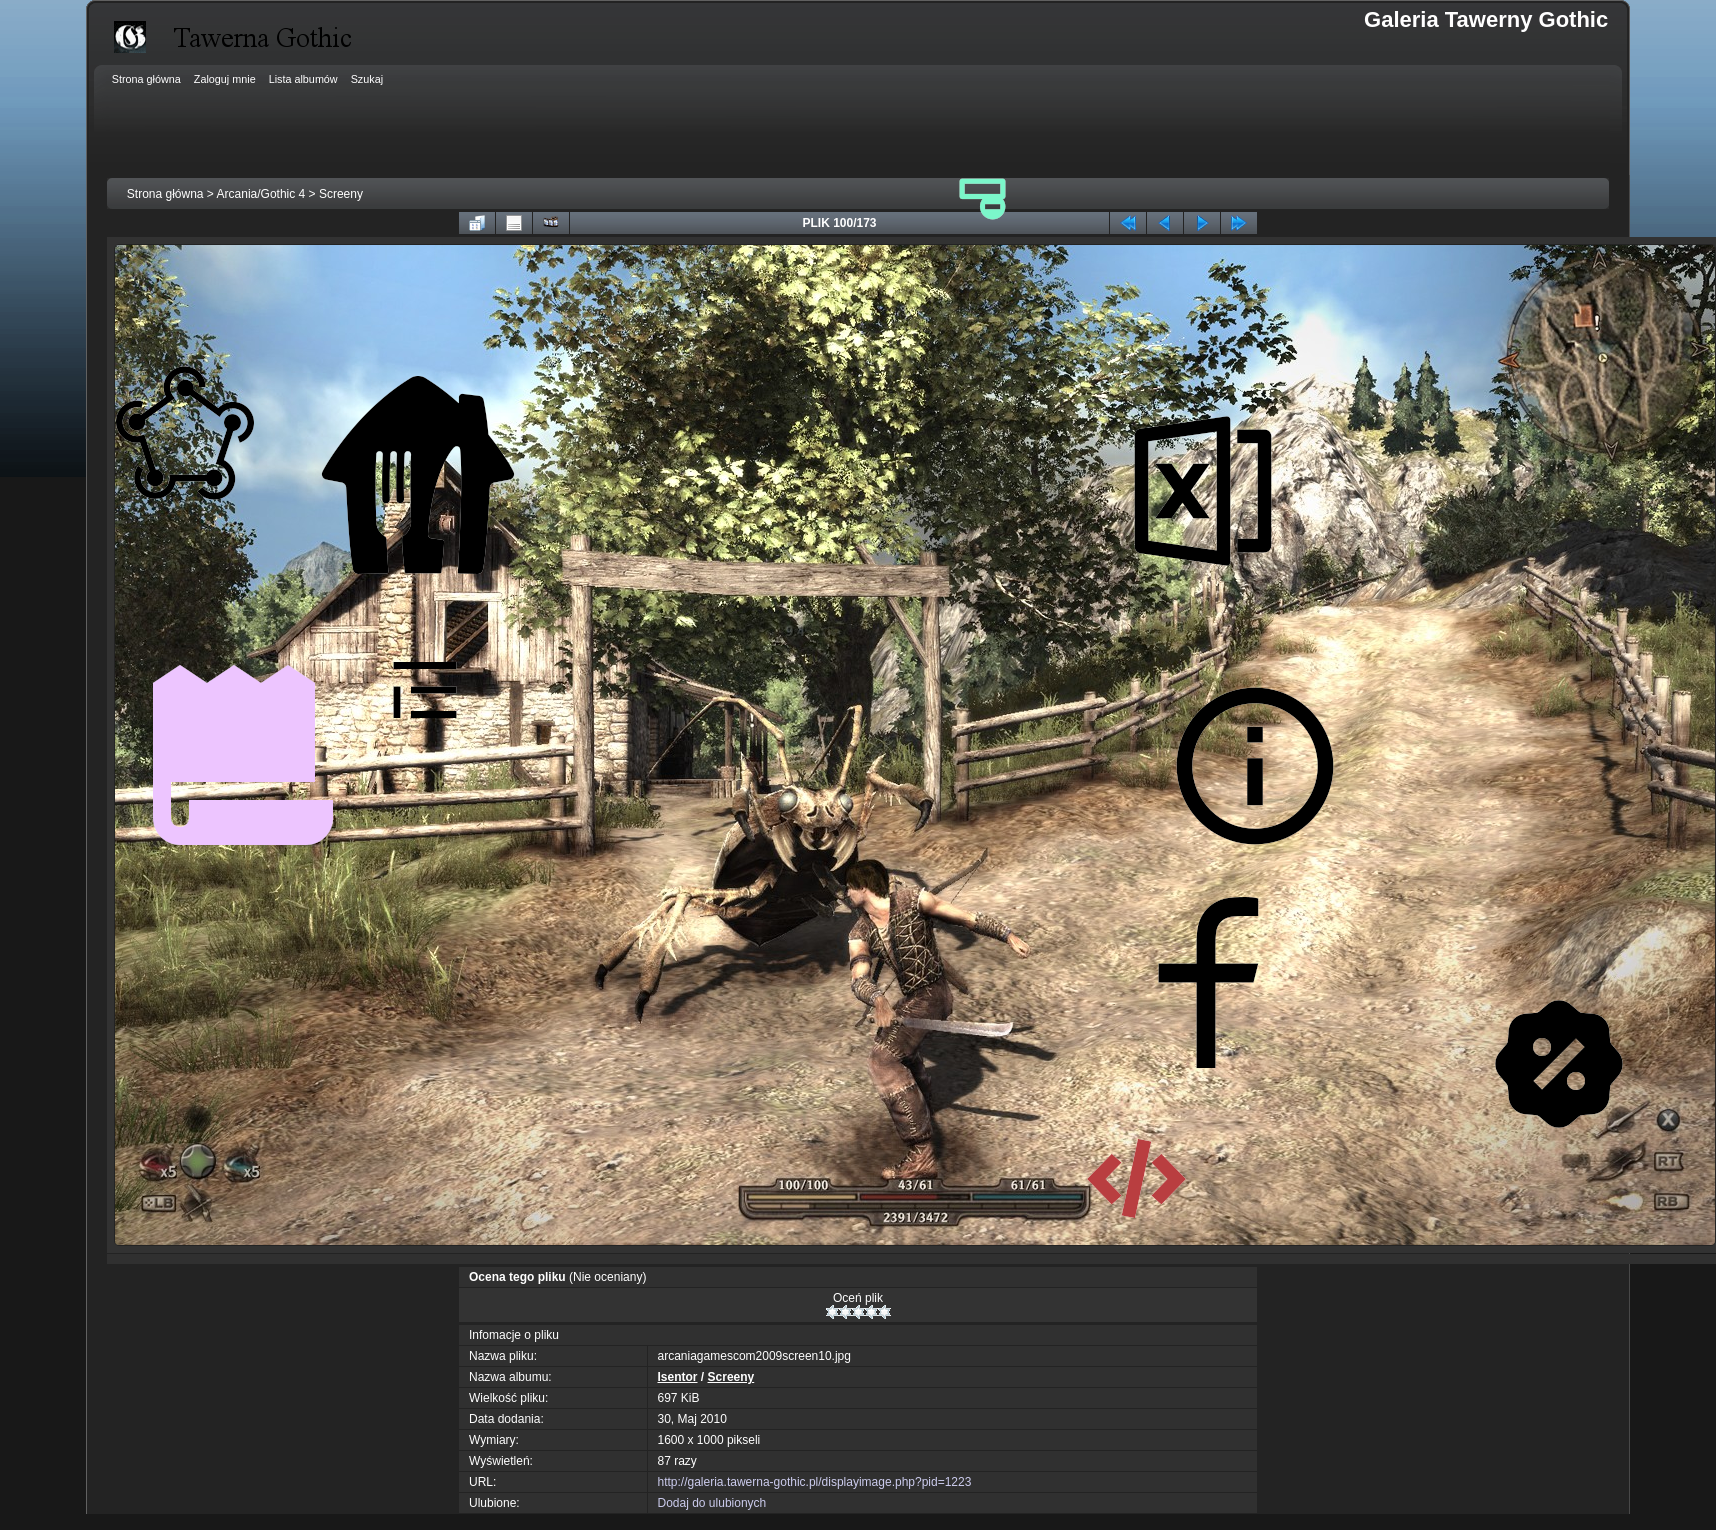 Image resolution: width=1716 pixels, height=1530 pixels. I want to click on fastlane app automation tool logo, so click(185, 433).